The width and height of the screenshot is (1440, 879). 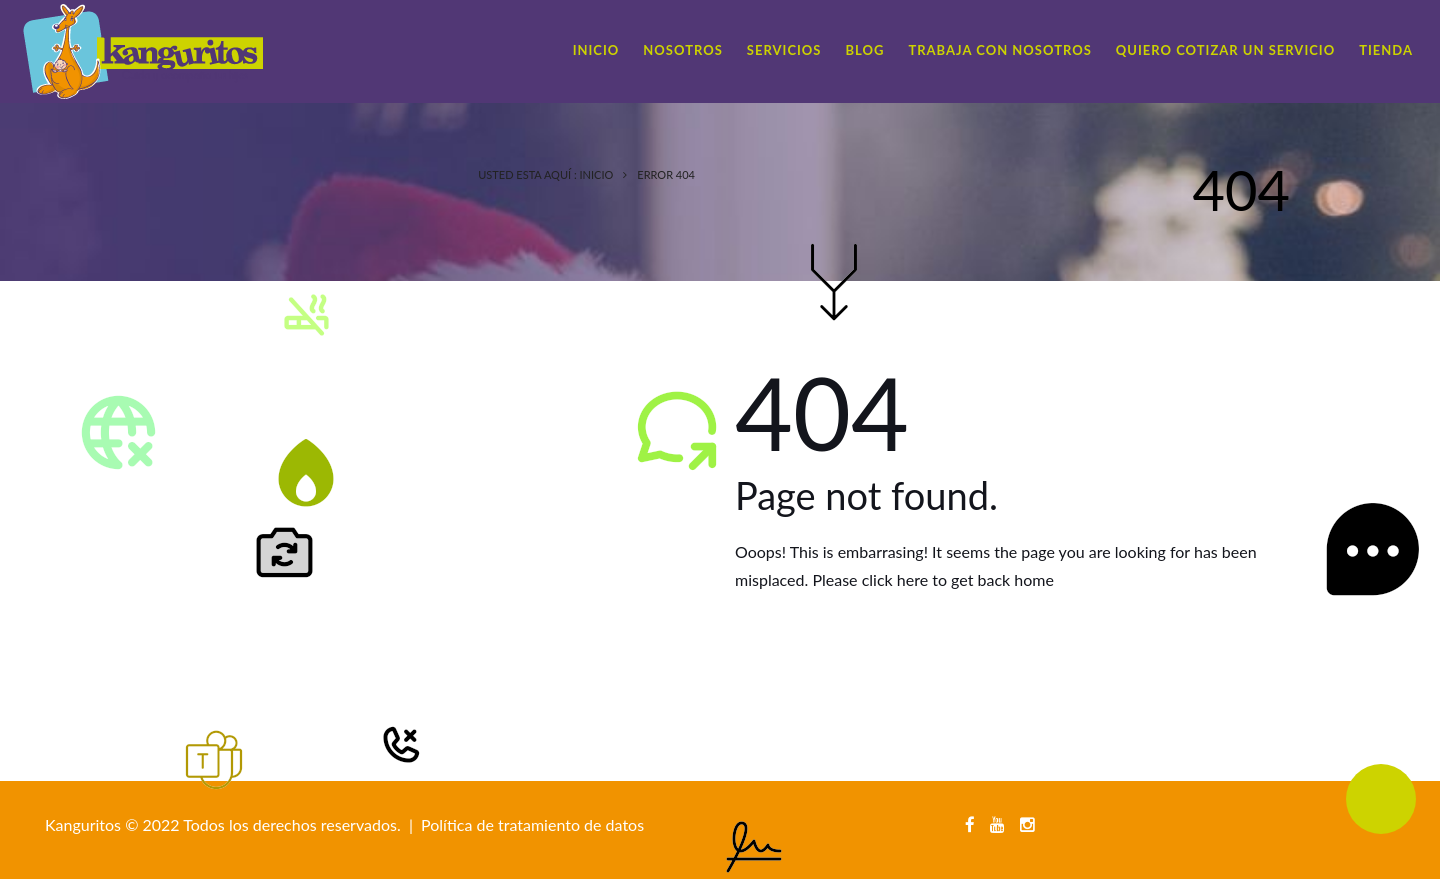 I want to click on indicates trending or hot content, so click(x=306, y=474).